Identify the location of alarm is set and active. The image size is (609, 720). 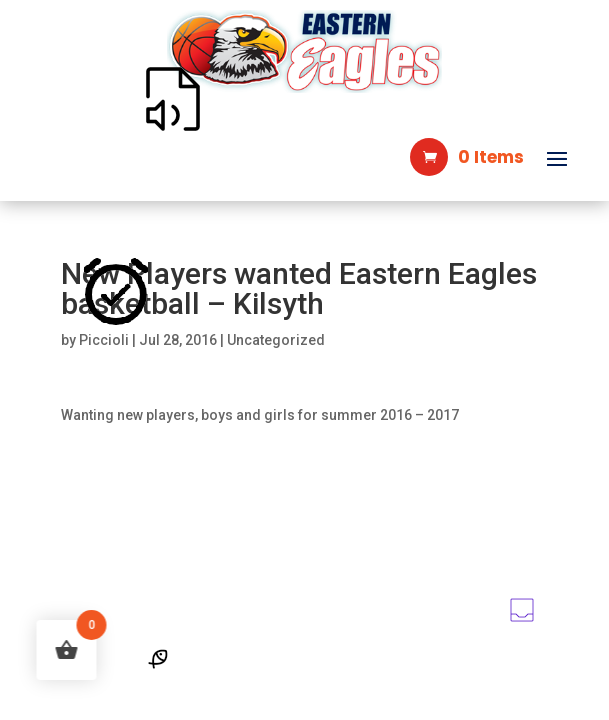
(116, 291).